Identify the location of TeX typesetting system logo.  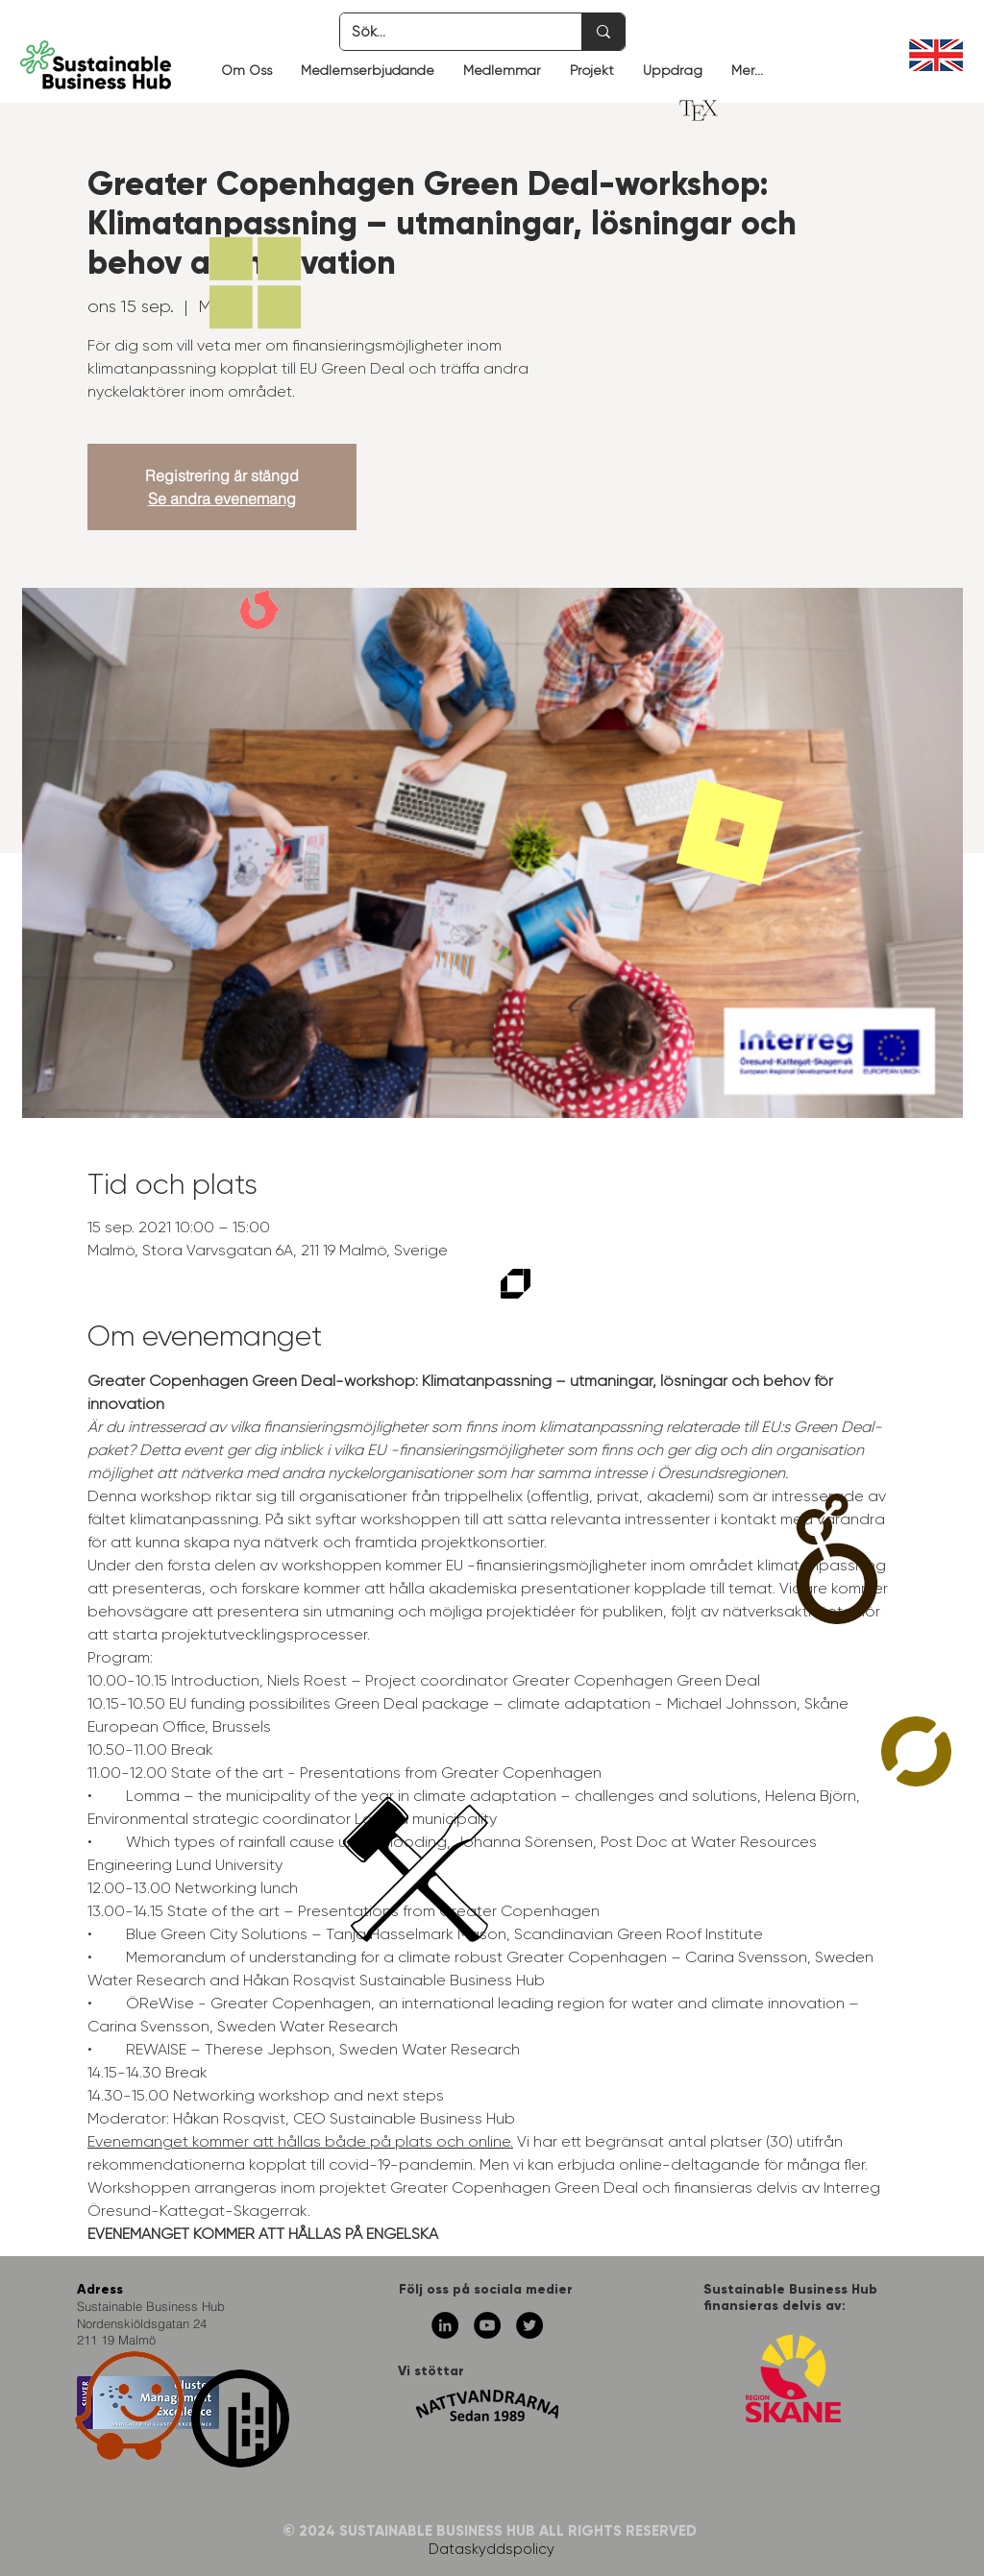
(699, 110).